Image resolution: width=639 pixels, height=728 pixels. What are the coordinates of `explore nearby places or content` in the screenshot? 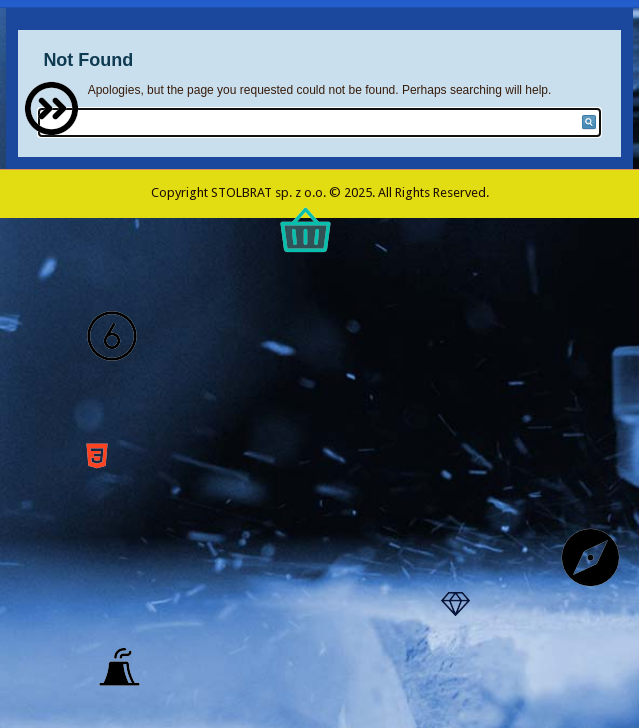 It's located at (590, 557).